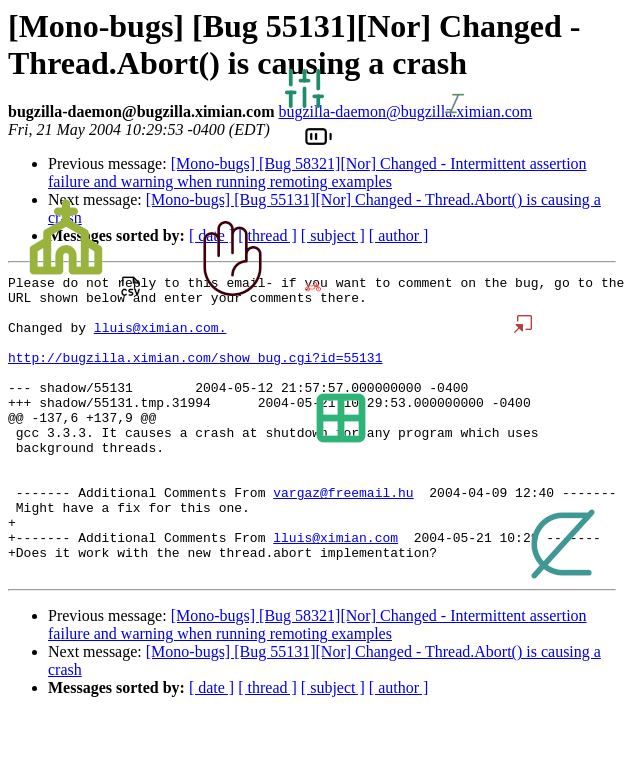 The image size is (624, 773). What do you see at coordinates (523, 324) in the screenshot?
I see `import or bring content into a container` at bounding box center [523, 324].